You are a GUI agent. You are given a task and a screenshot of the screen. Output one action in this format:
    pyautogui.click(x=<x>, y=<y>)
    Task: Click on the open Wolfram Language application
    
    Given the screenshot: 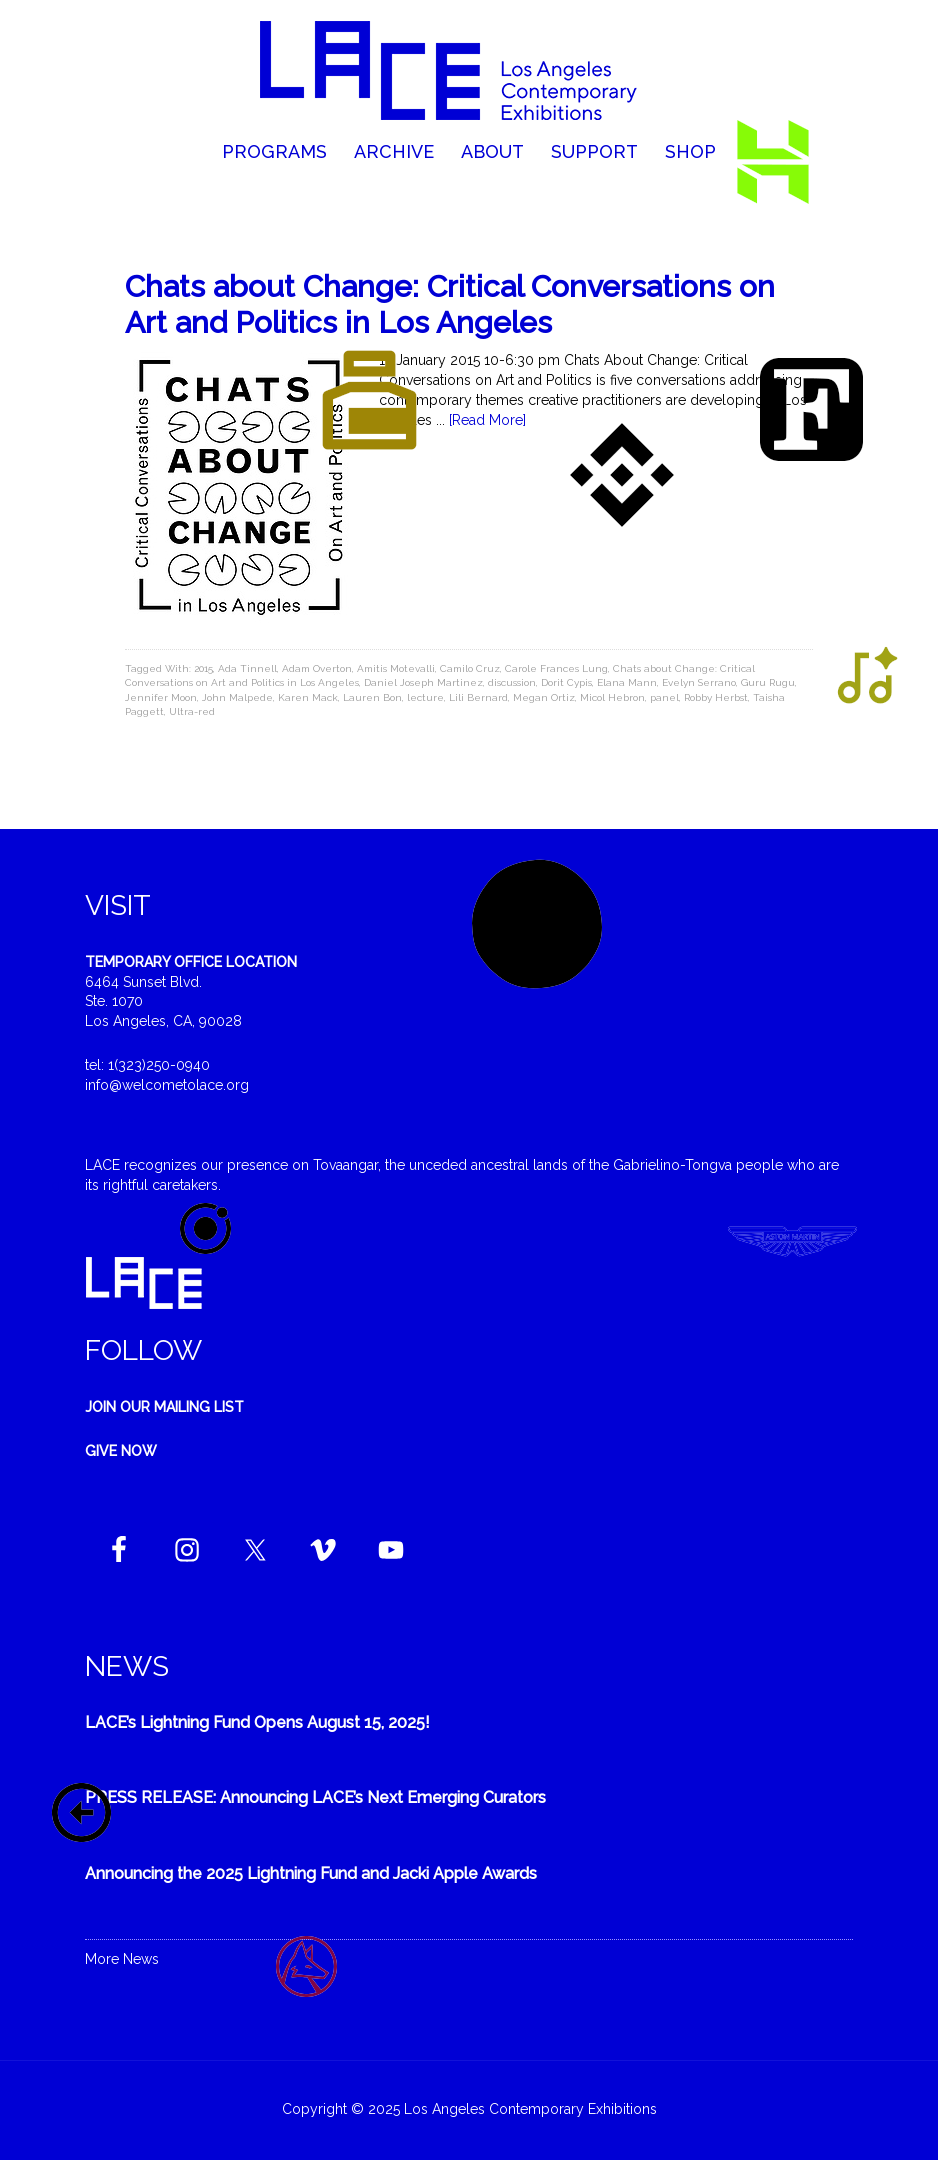 What is the action you would take?
    pyautogui.click(x=306, y=1966)
    